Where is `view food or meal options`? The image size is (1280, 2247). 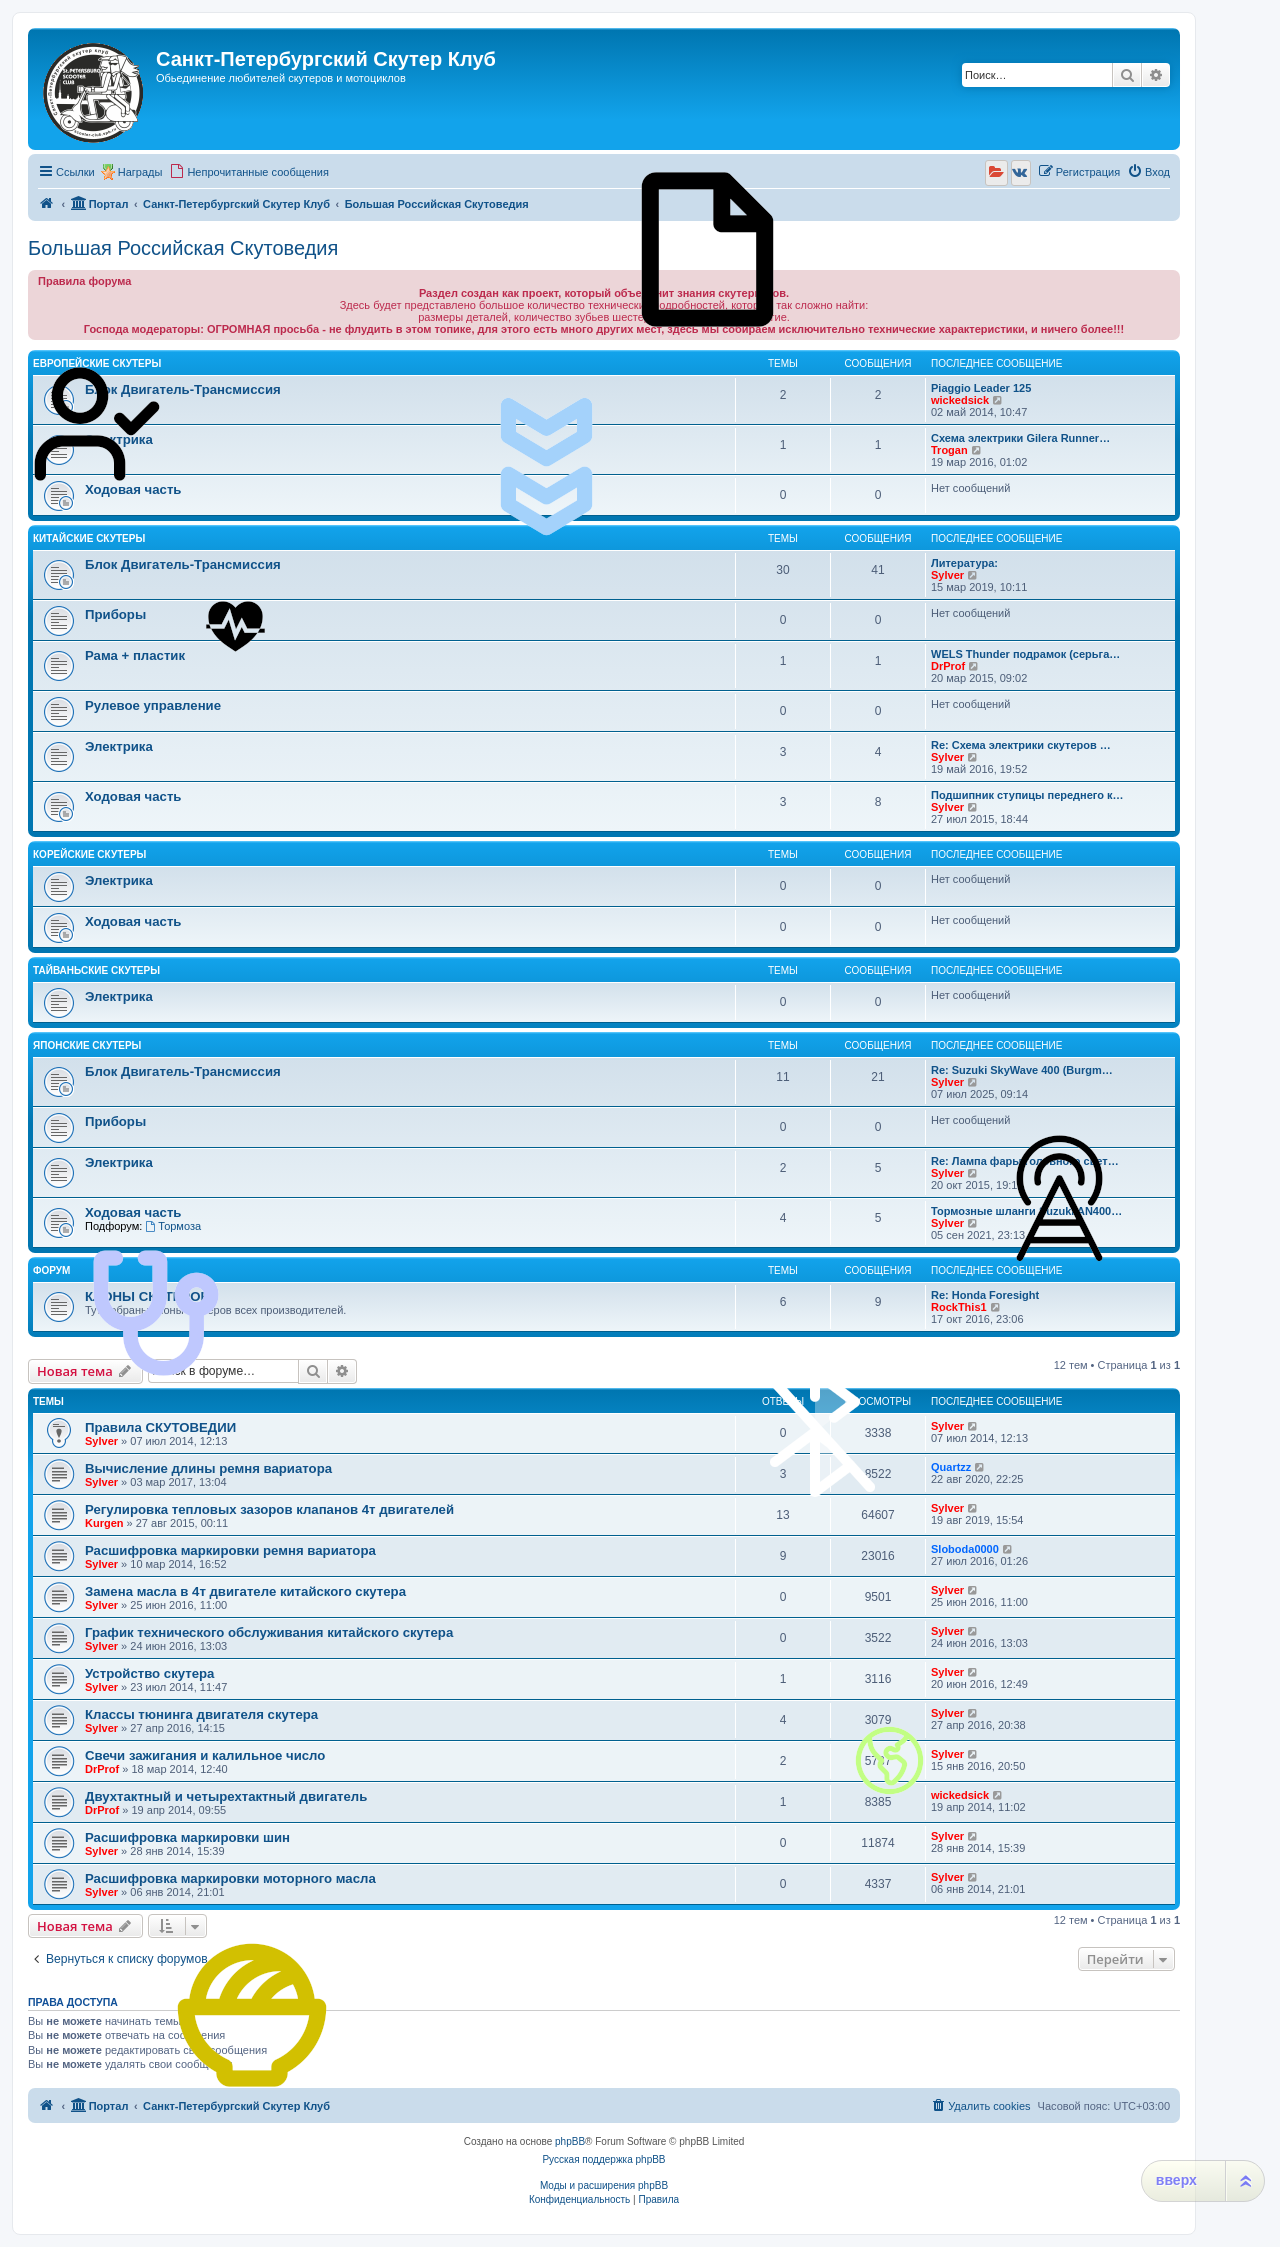
view food or meal options is located at coordinates (252, 2018).